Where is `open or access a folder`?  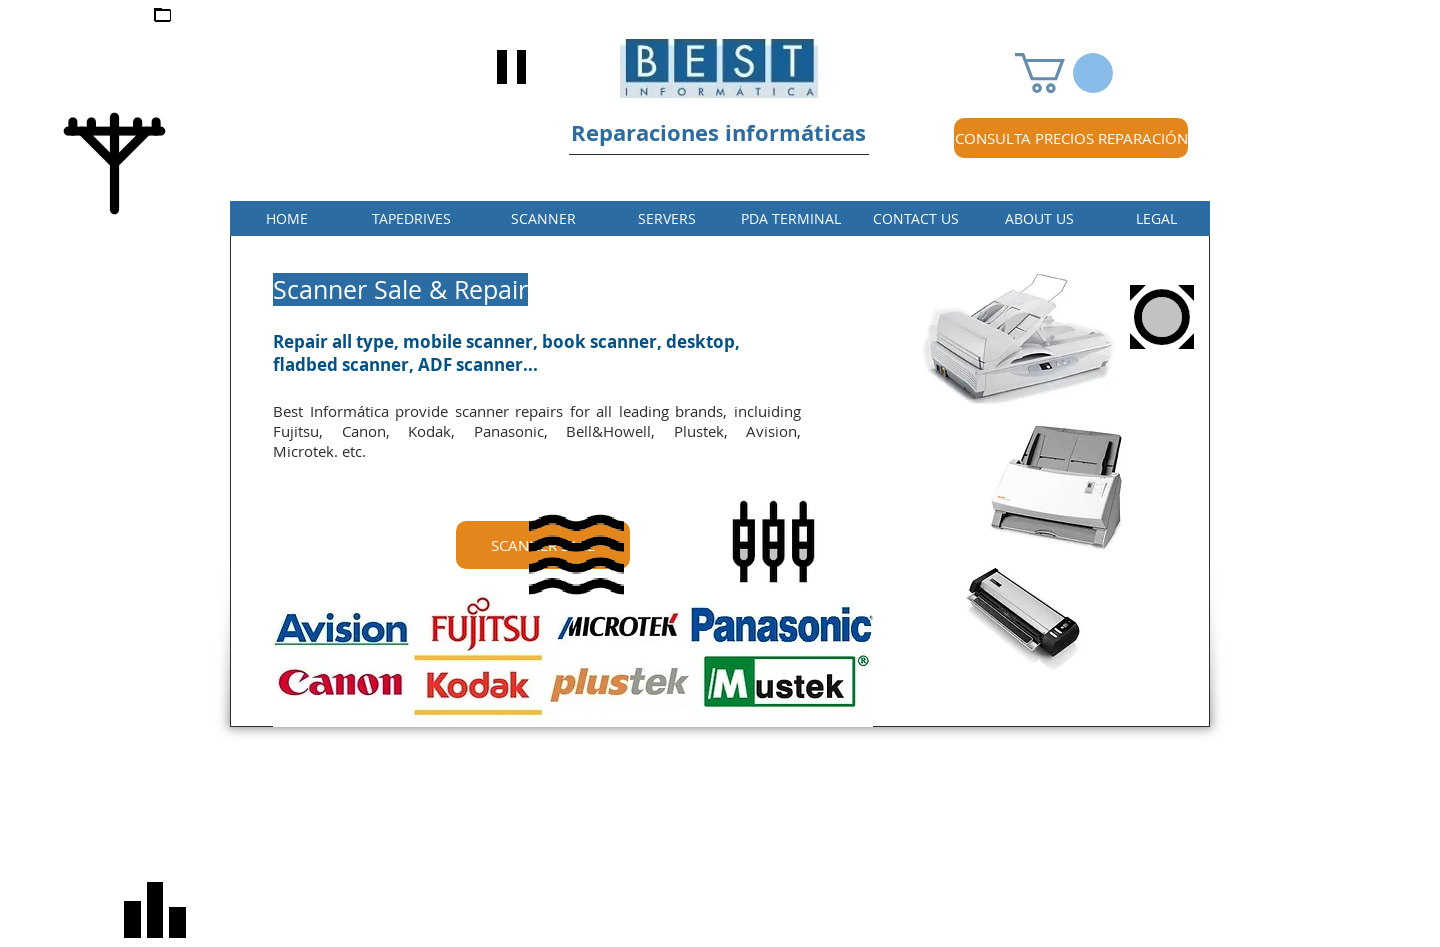 open or access a folder is located at coordinates (162, 14).